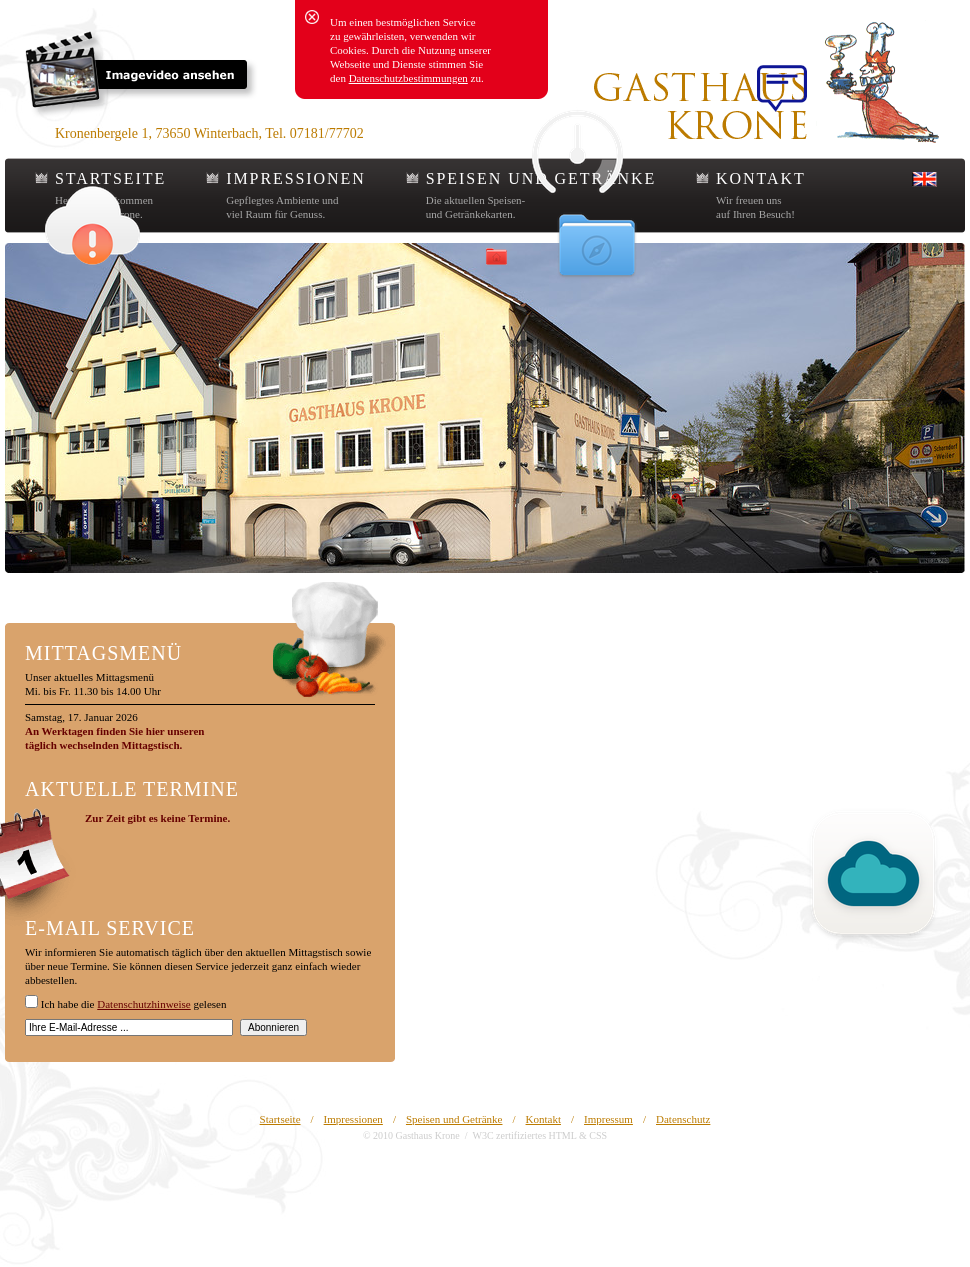 This screenshot has height=1267, width=970. I want to click on access your home folder, so click(496, 256).